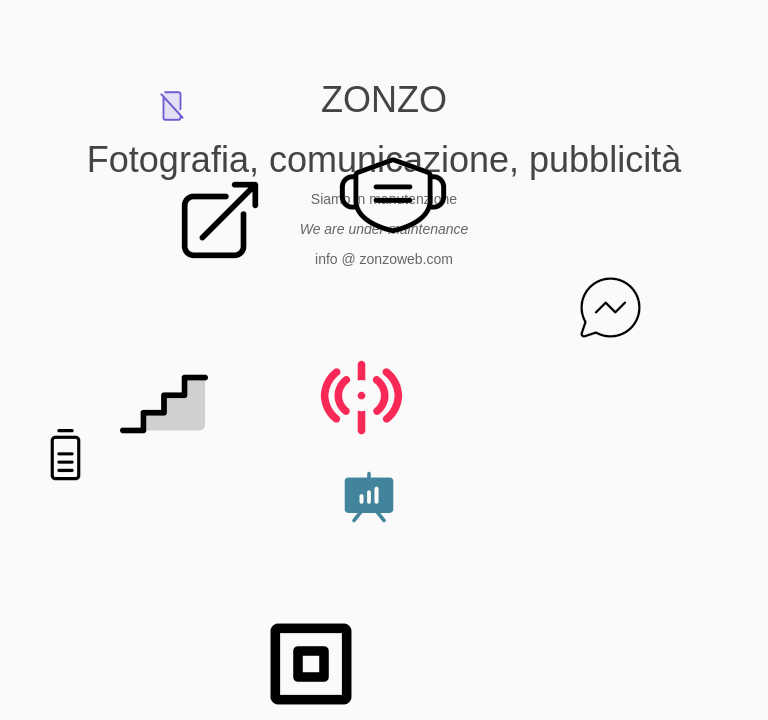 The height and width of the screenshot is (720, 768). What do you see at coordinates (220, 220) in the screenshot?
I see `open link in a new tab or window` at bounding box center [220, 220].